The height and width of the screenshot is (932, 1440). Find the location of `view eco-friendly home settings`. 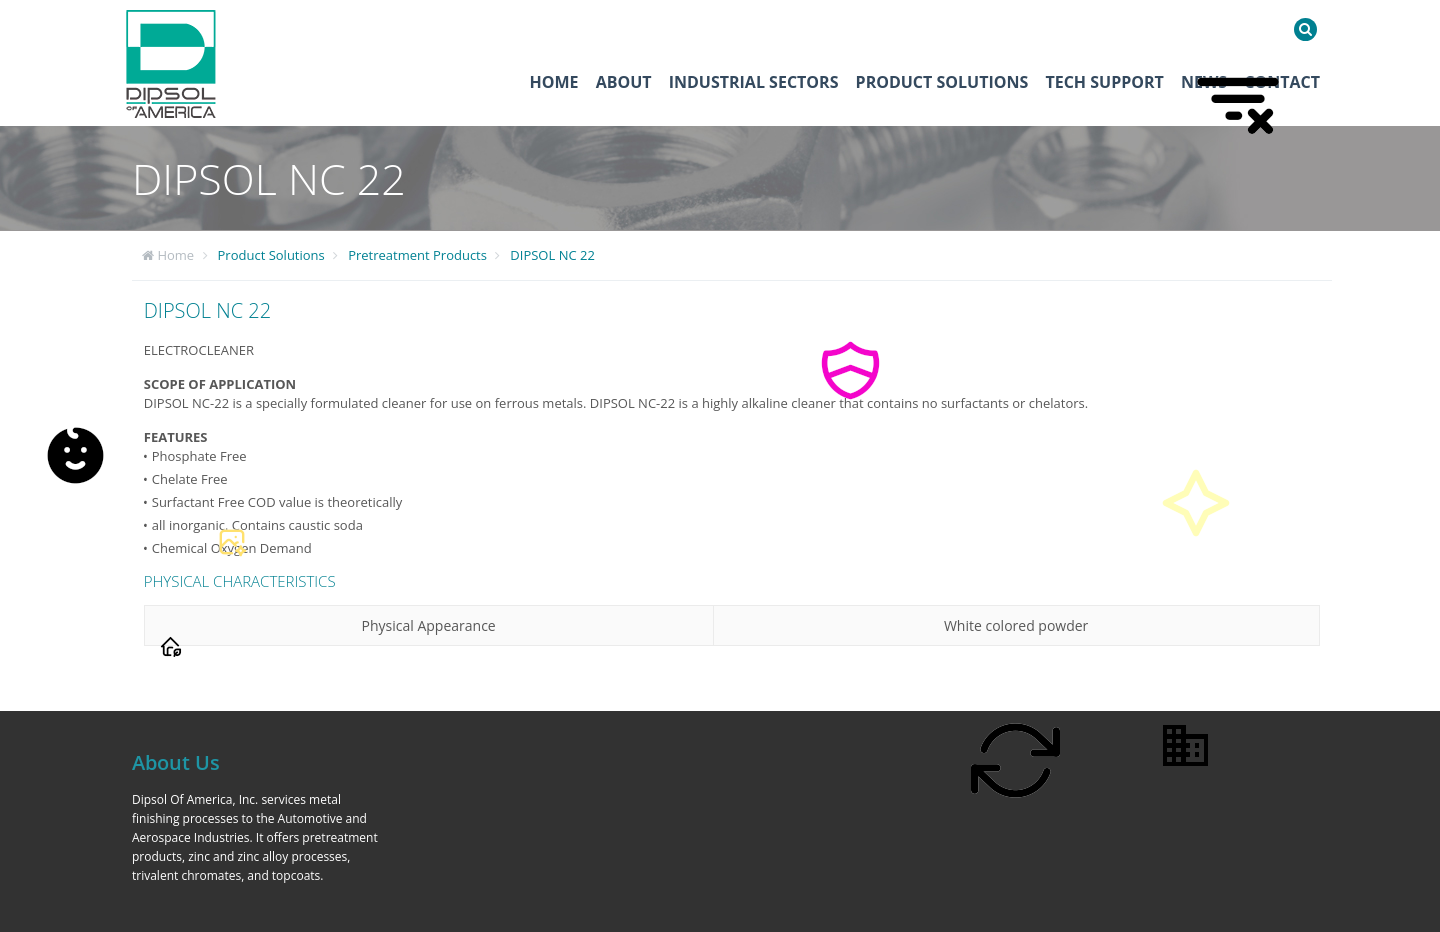

view eco-friendly home settings is located at coordinates (170, 646).